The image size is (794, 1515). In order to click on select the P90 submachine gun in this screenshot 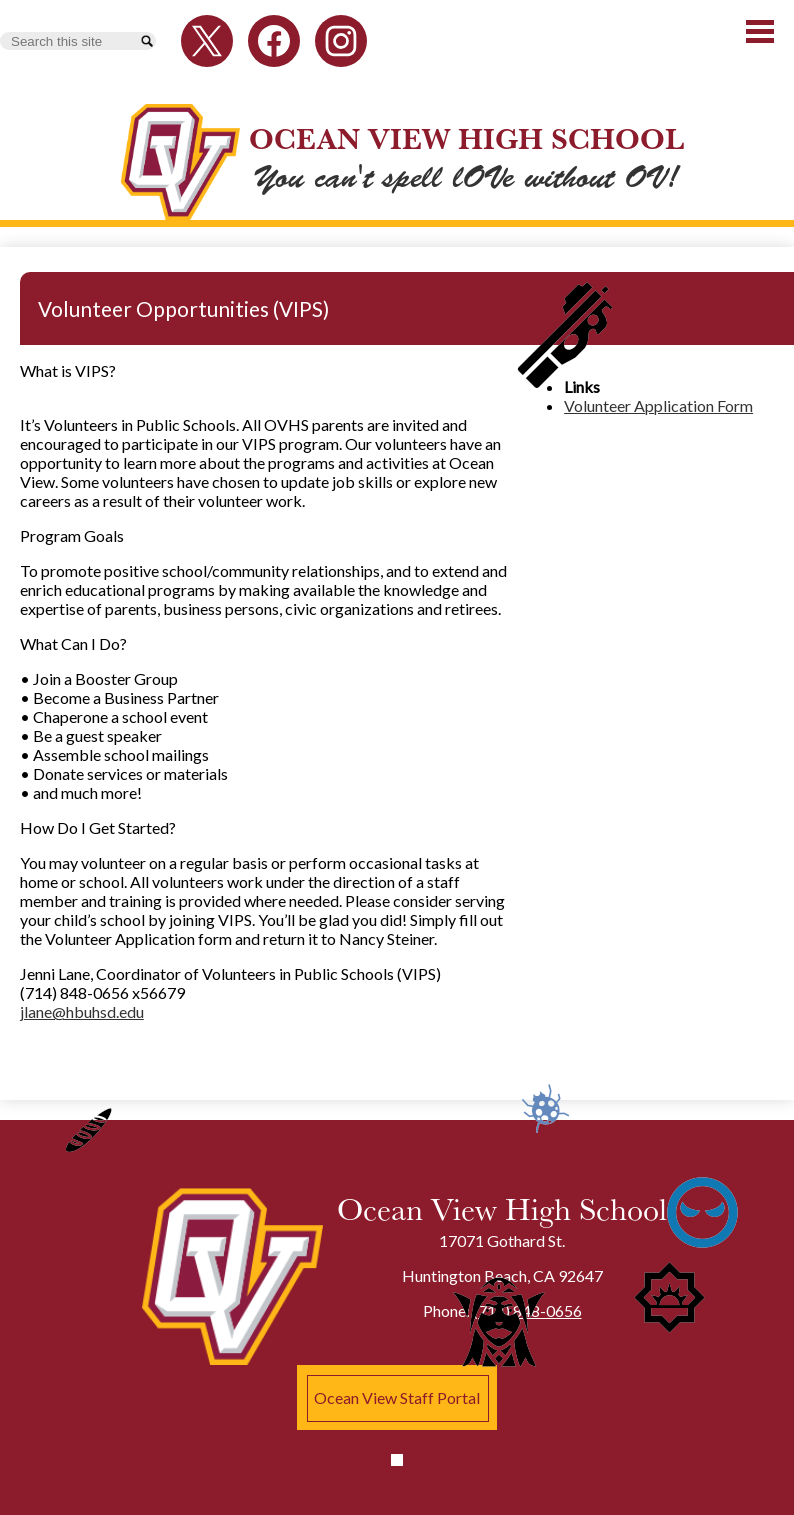, I will do `click(565, 335)`.